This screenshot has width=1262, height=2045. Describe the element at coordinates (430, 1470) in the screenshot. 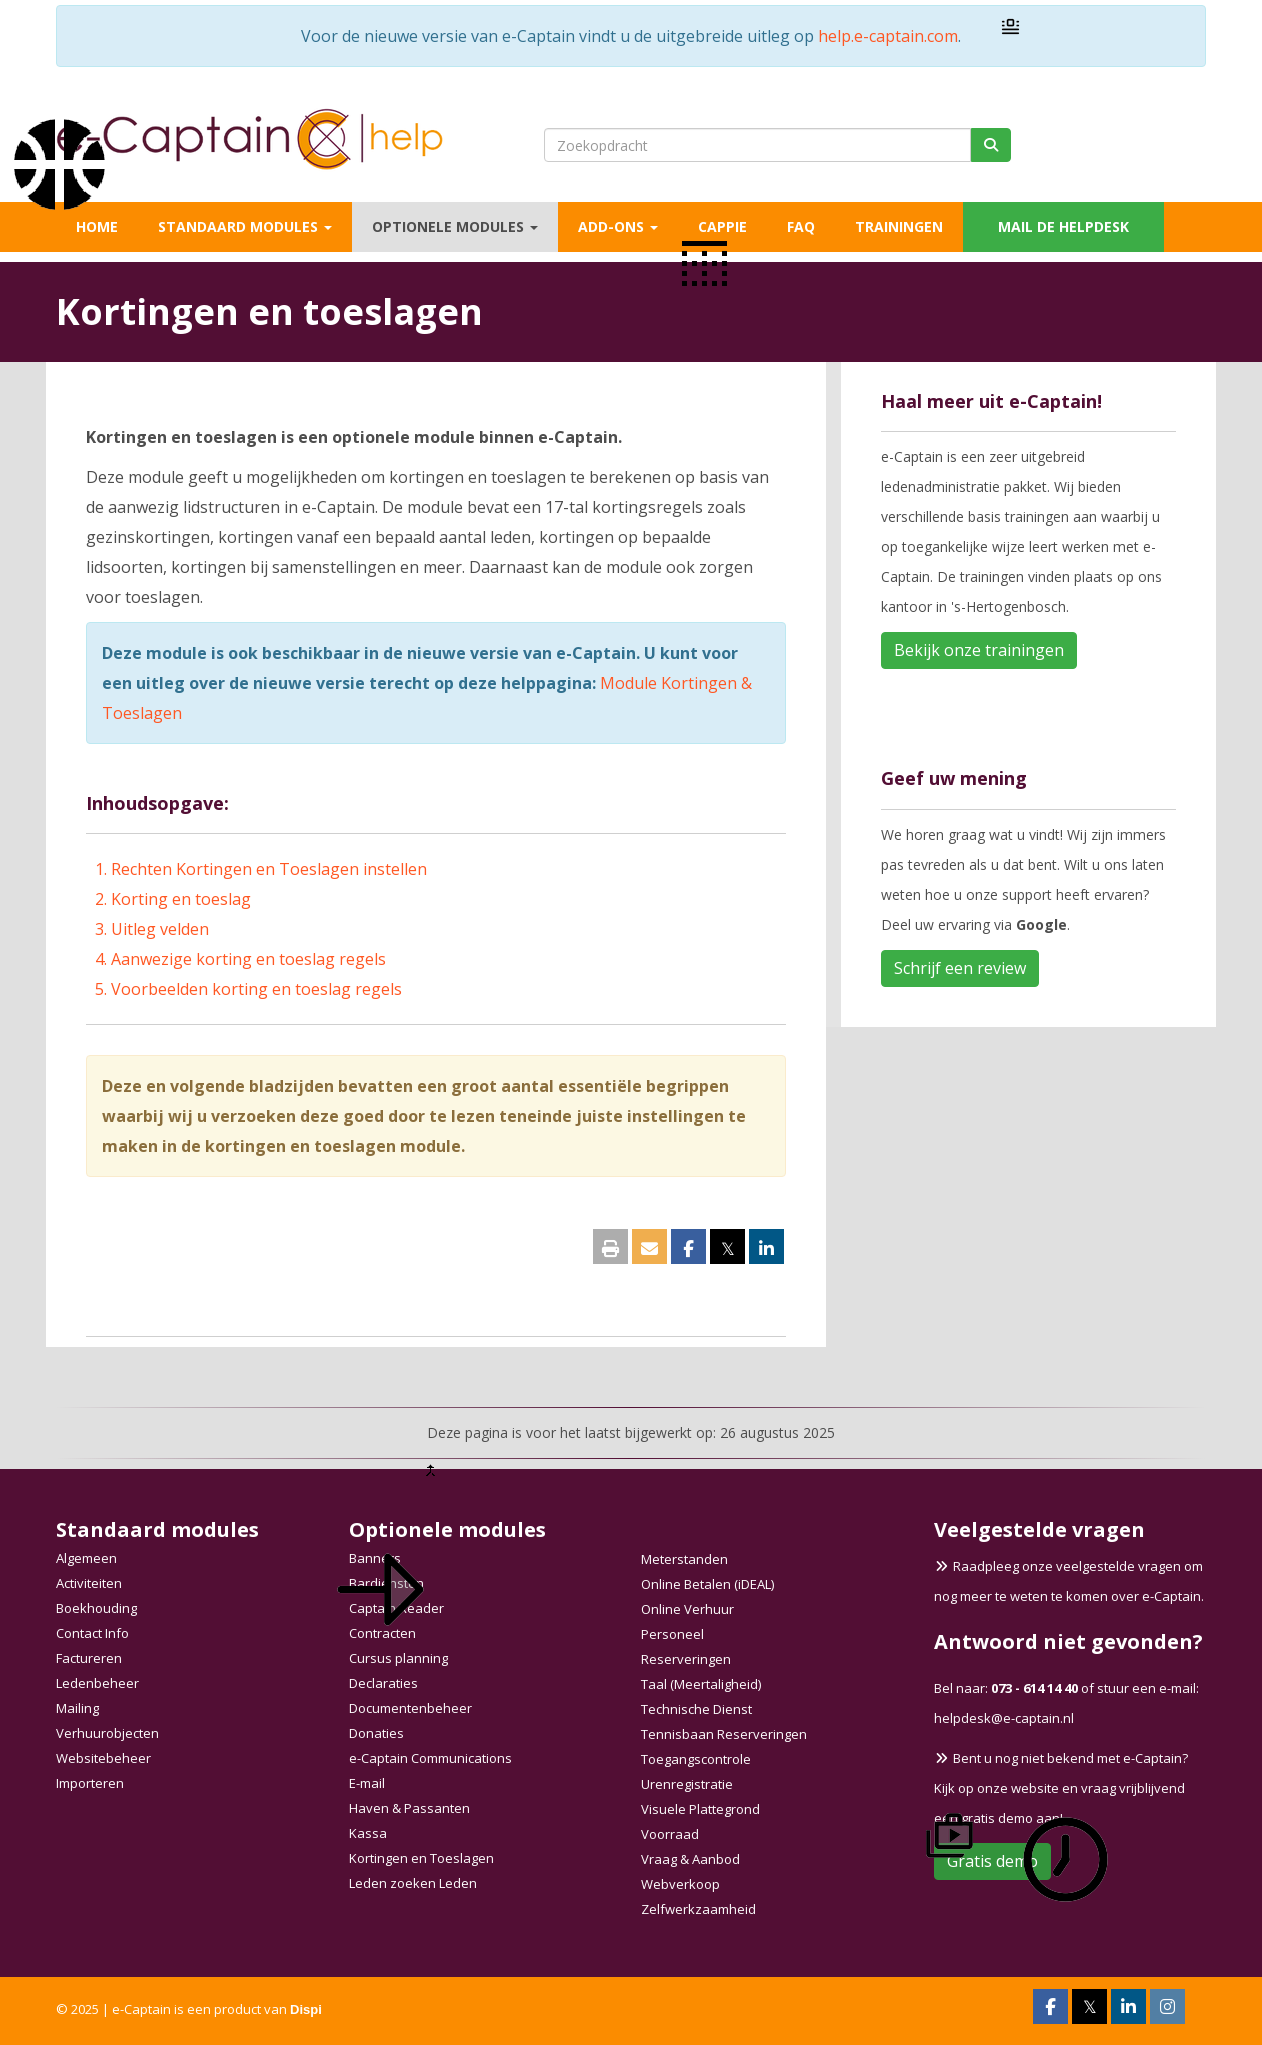

I see `merge multiple calls into a conference call` at that location.